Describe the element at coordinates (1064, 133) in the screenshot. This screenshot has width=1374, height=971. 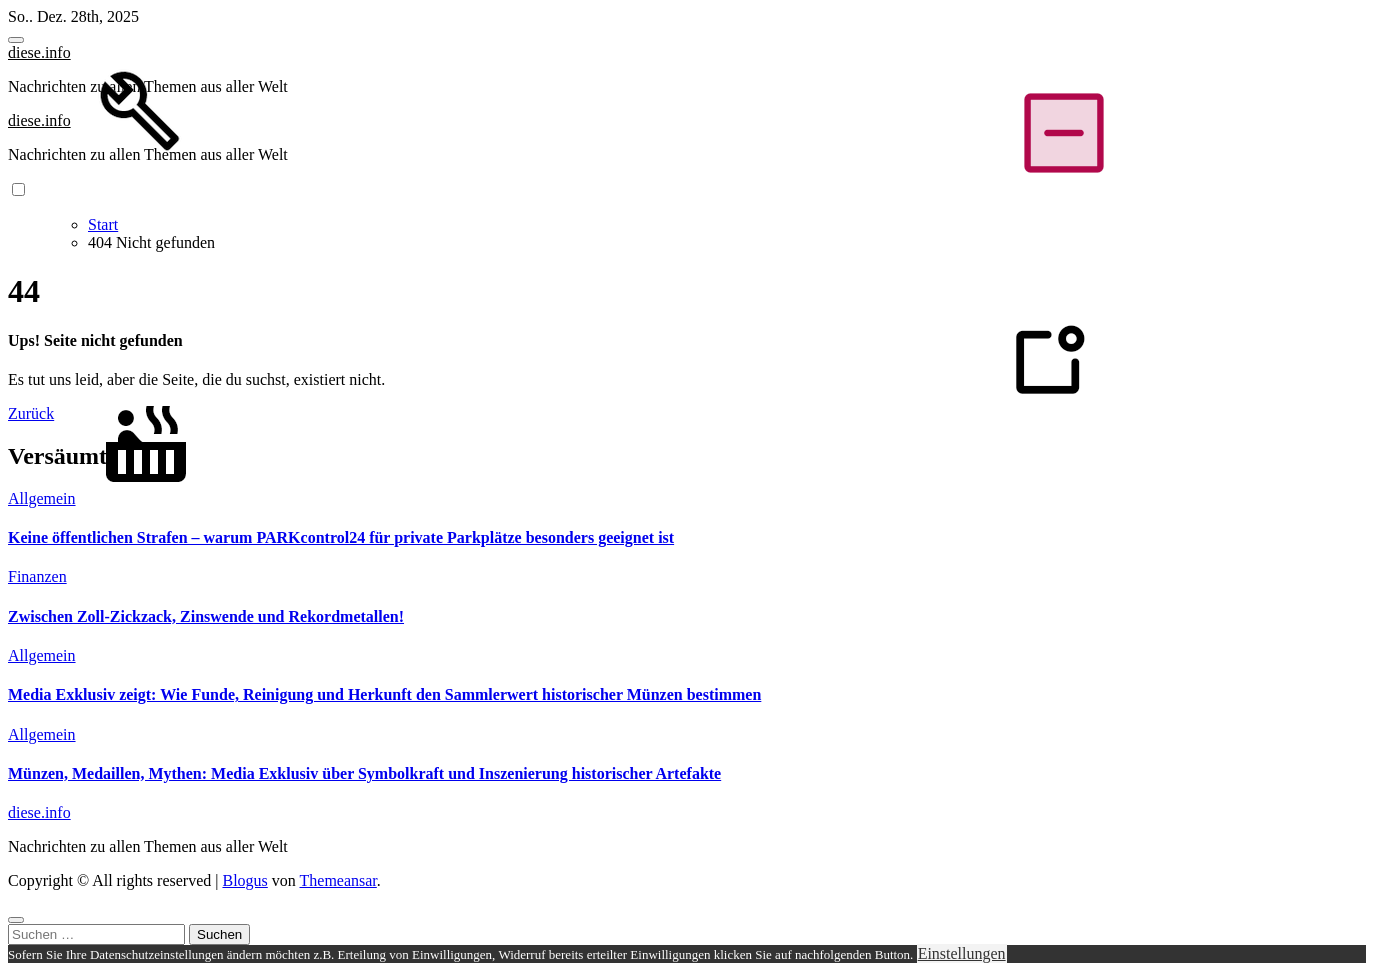
I see `collapse or minimize a section` at that location.